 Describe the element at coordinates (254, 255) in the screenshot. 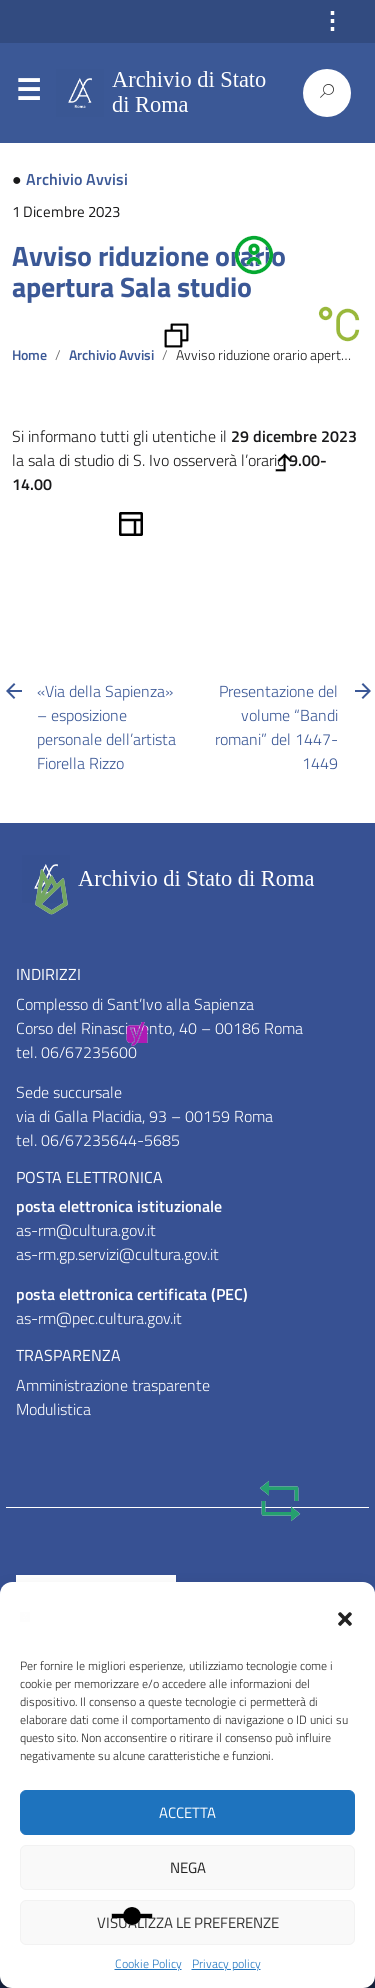

I see `access your account or profile` at that location.